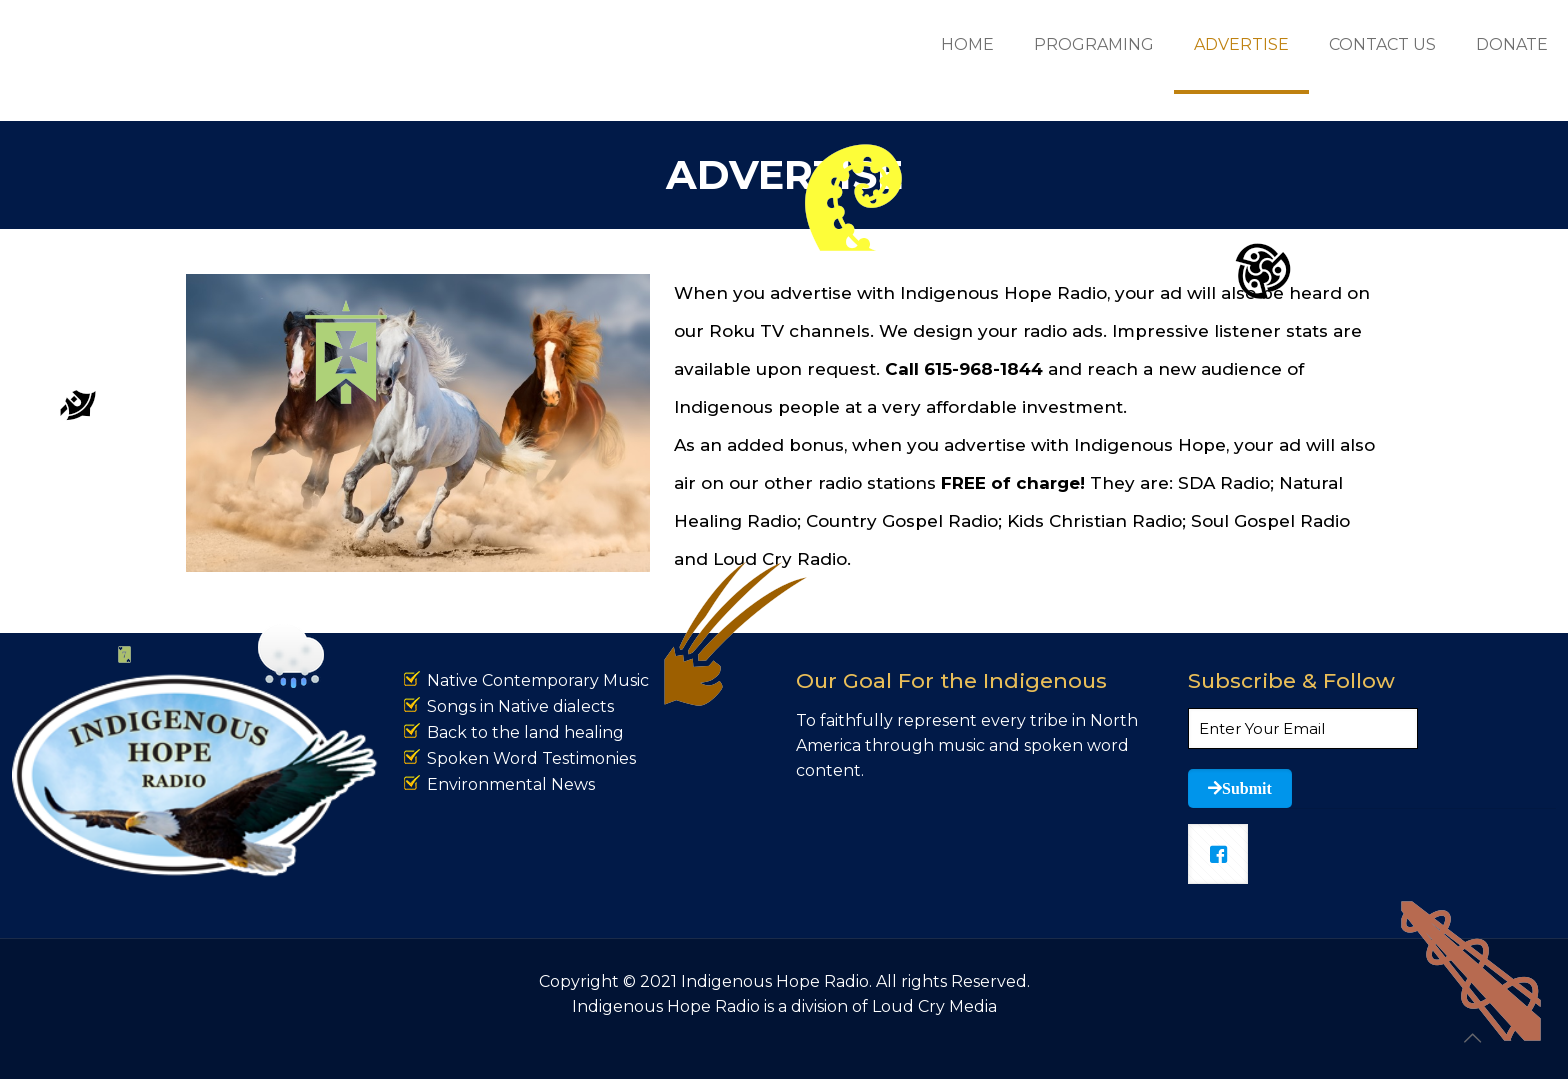  I want to click on indicates maximum security or multi-factor authentication enabled, so click(1263, 271).